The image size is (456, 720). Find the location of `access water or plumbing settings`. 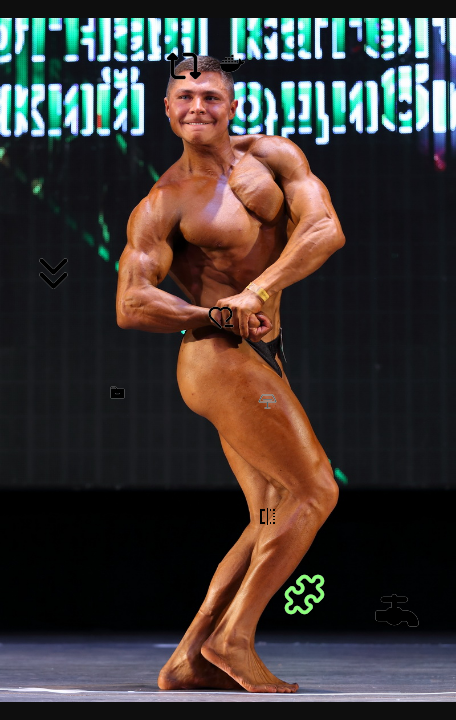

access water or plumbing settings is located at coordinates (397, 613).